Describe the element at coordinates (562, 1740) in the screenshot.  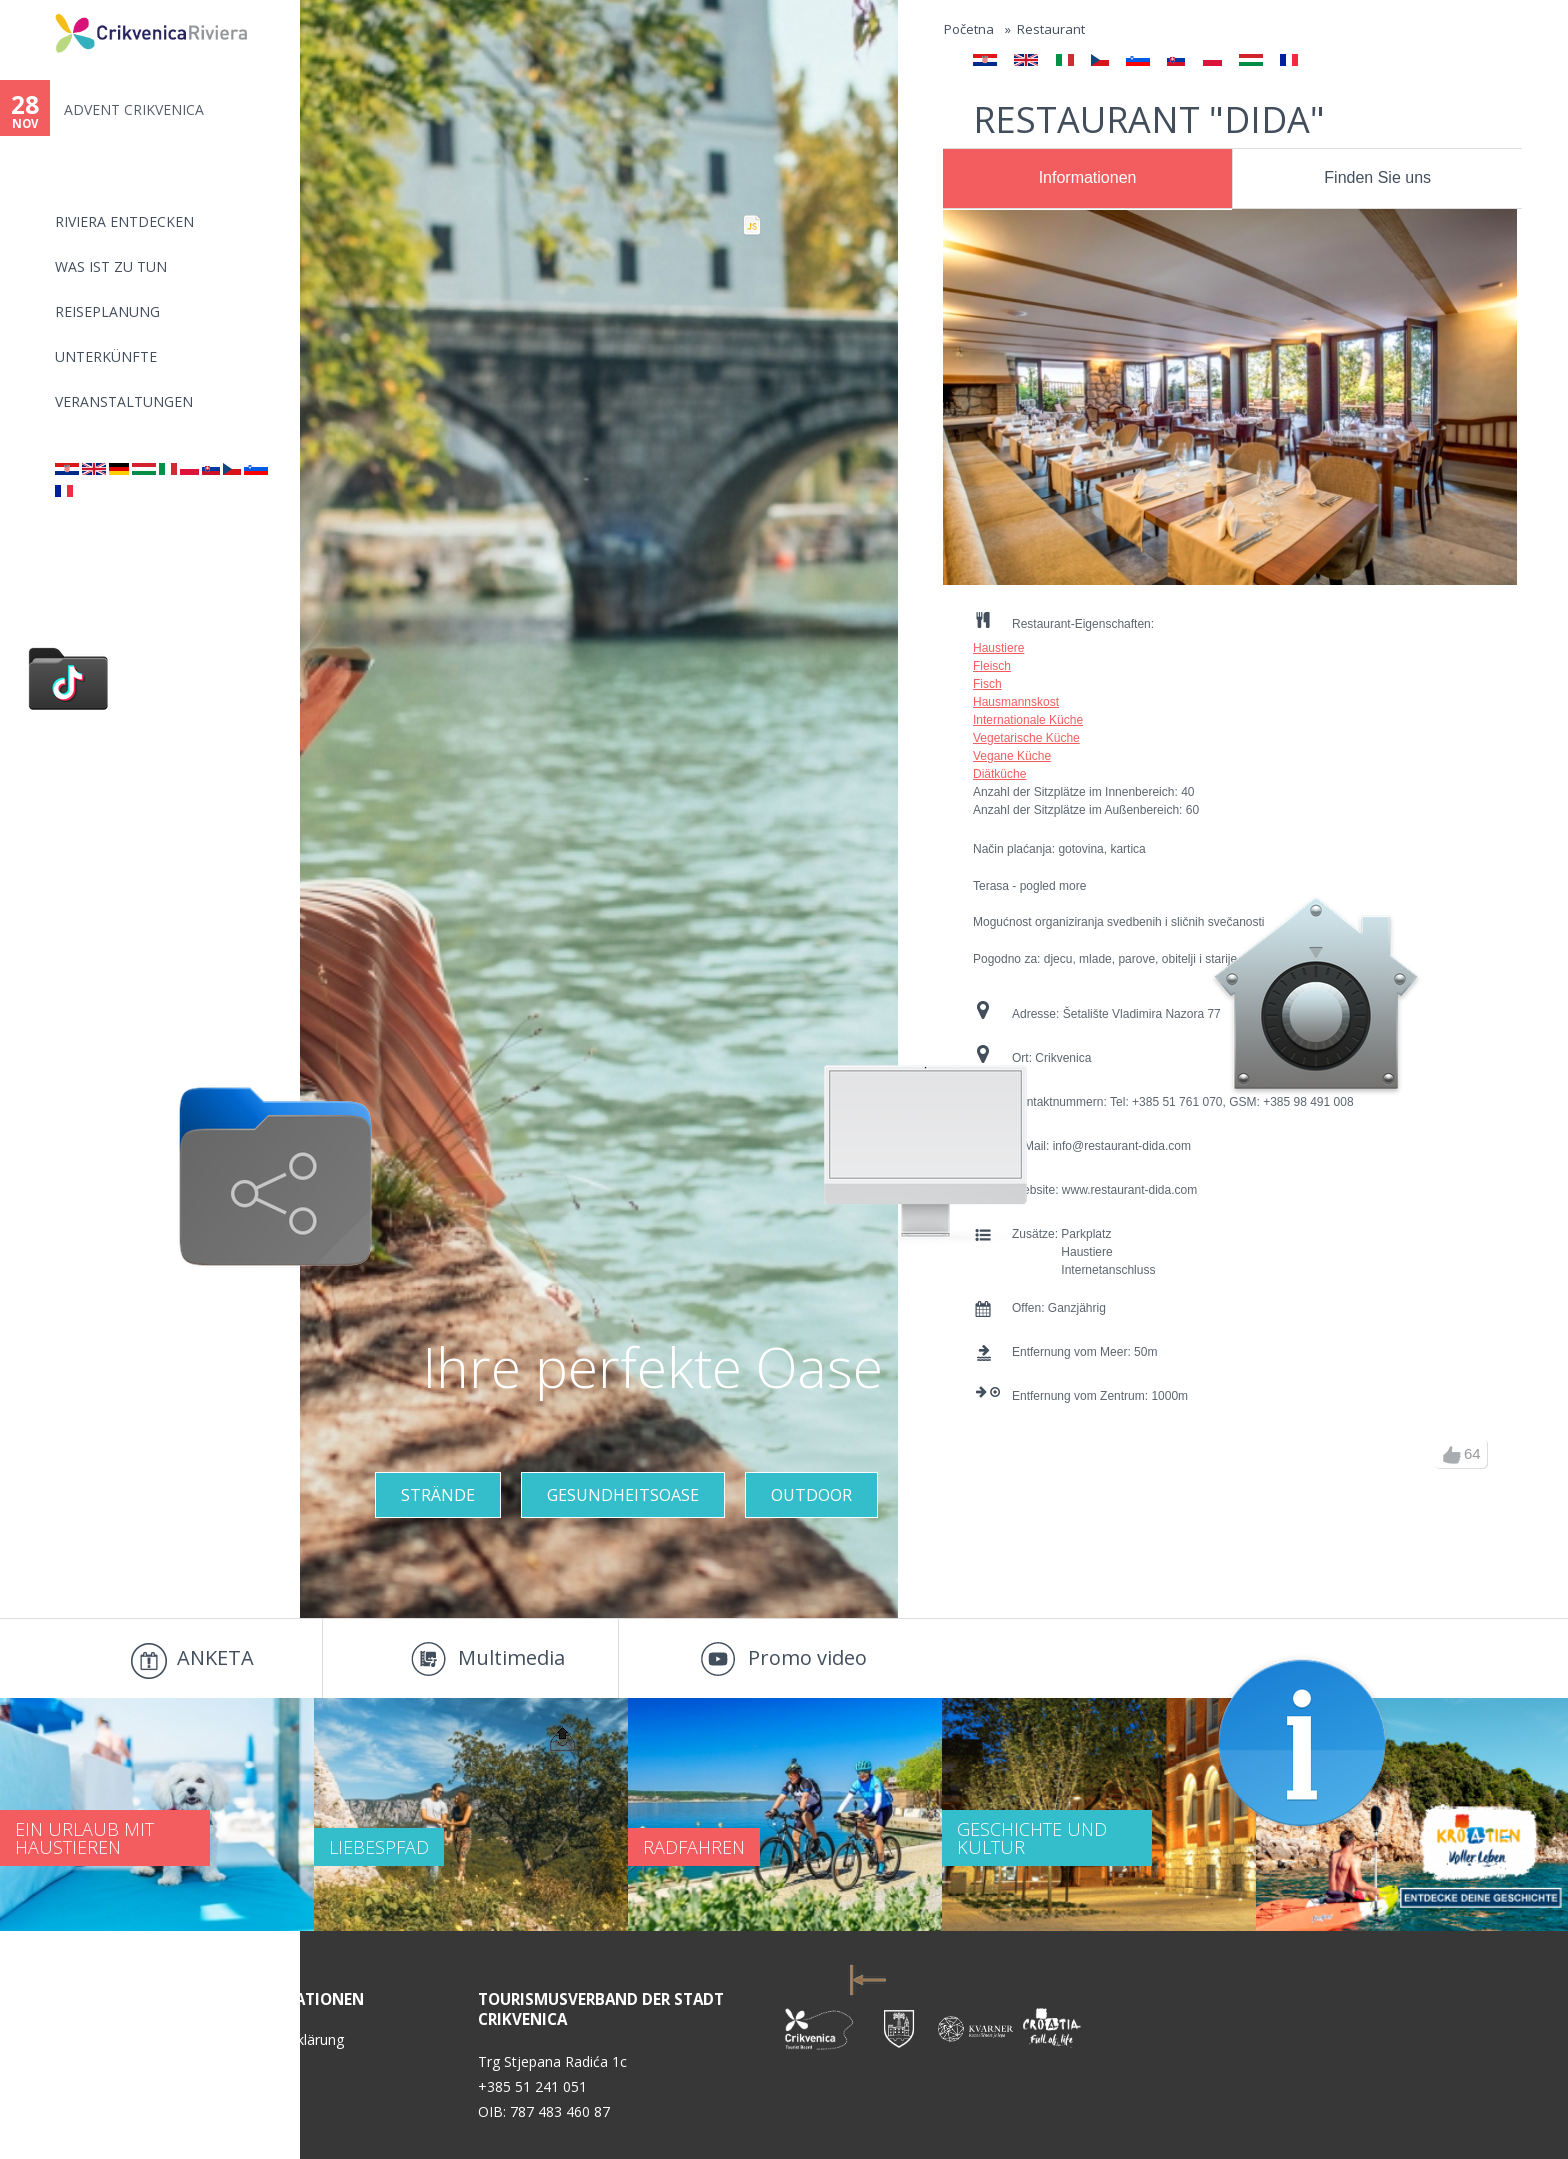
I see `view outgoing mail in your outbox` at that location.